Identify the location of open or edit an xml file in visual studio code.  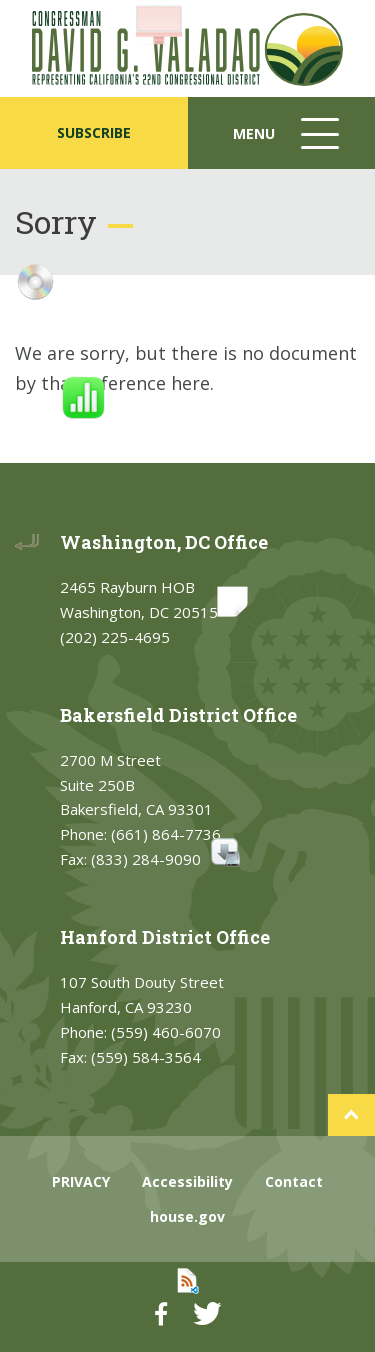
(187, 1281).